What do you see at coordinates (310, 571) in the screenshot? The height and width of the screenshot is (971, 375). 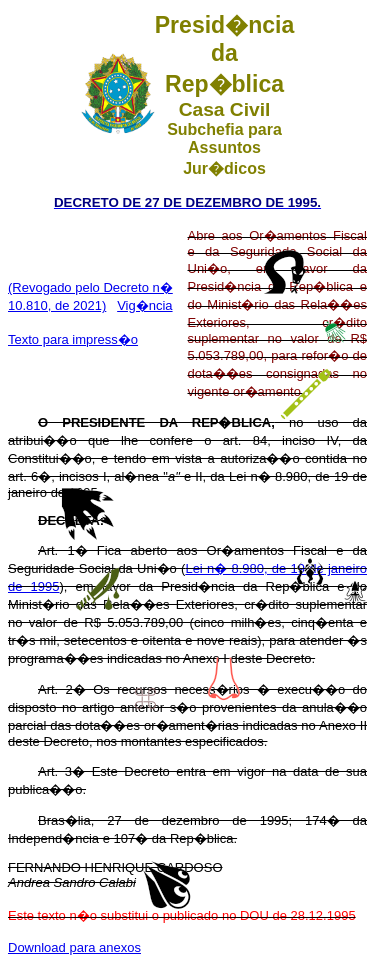 I see `view character soul or spirit stats` at bounding box center [310, 571].